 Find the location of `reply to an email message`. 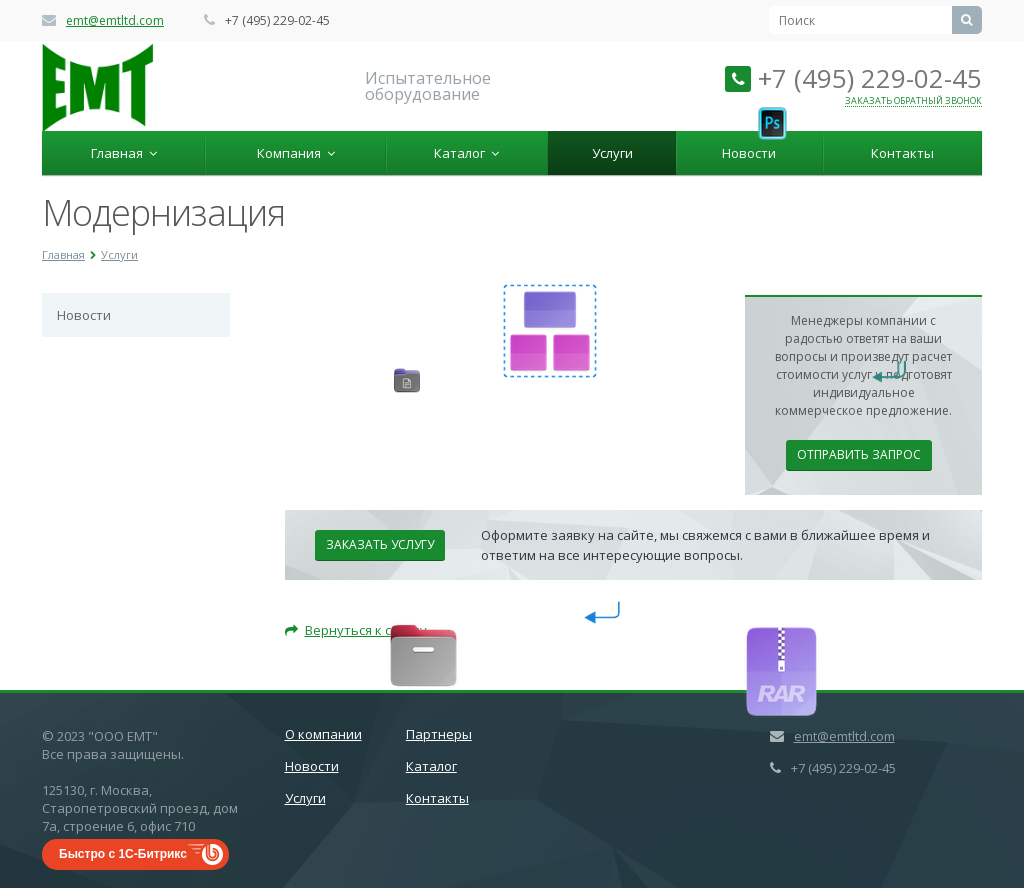

reply to an email message is located at coordinates (601, 612).